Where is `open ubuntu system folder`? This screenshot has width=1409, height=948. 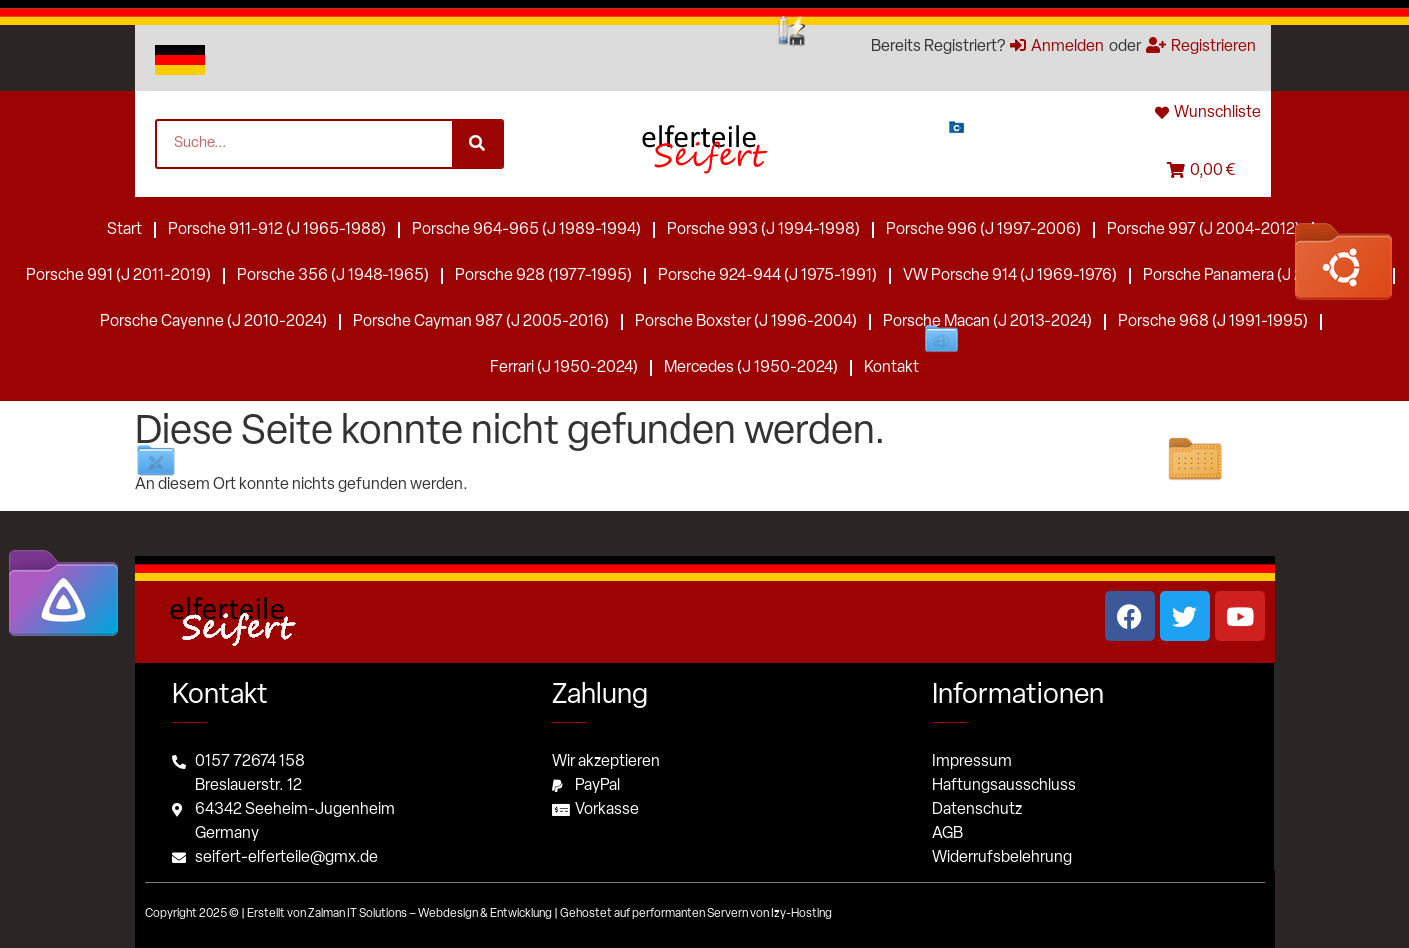
open ubuntu system folder is located at coordinates (1343, 264).